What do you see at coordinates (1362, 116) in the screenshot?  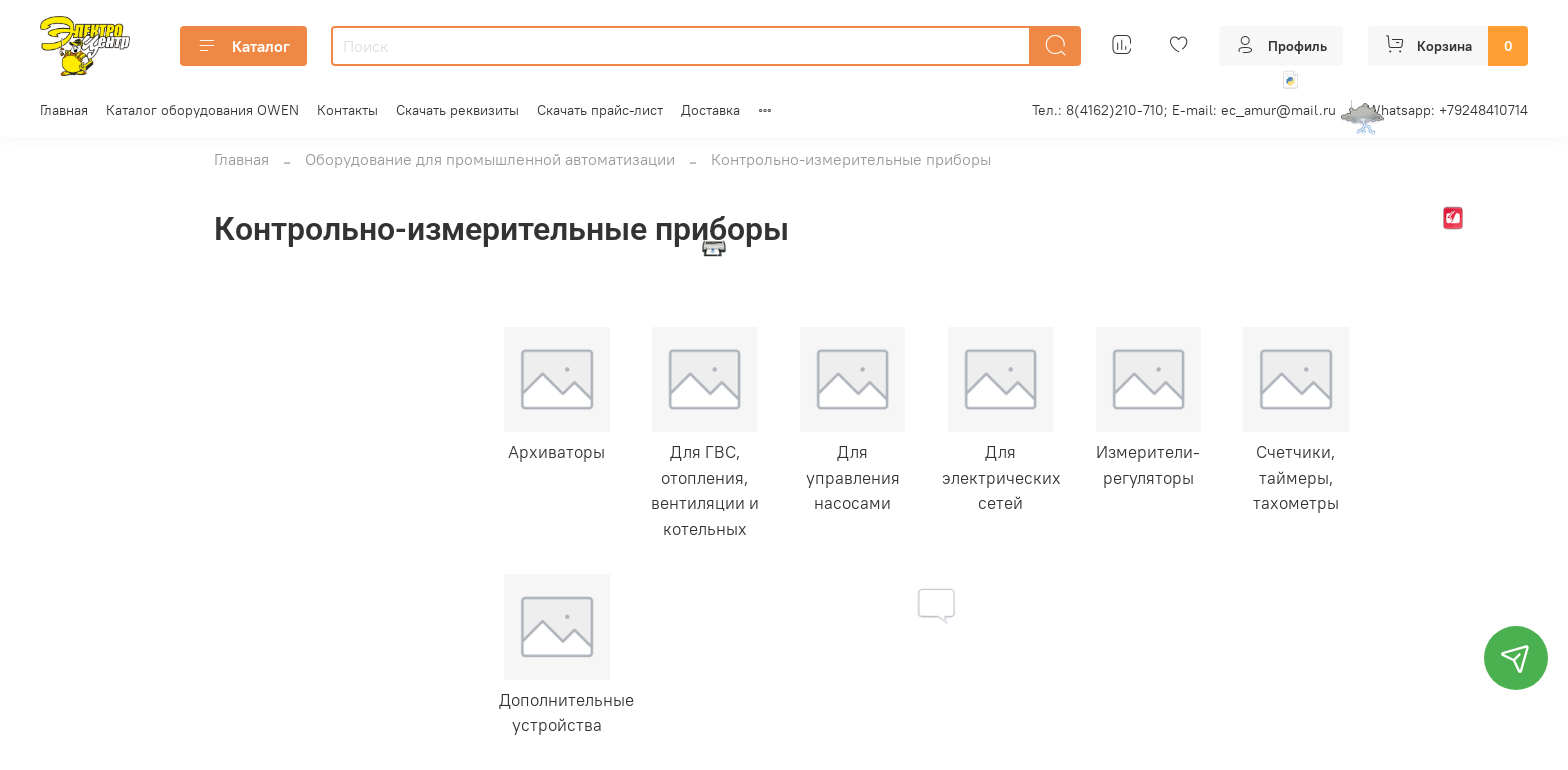 I see `indicates stormy weather conditions` at bounding box center [1362, 116].